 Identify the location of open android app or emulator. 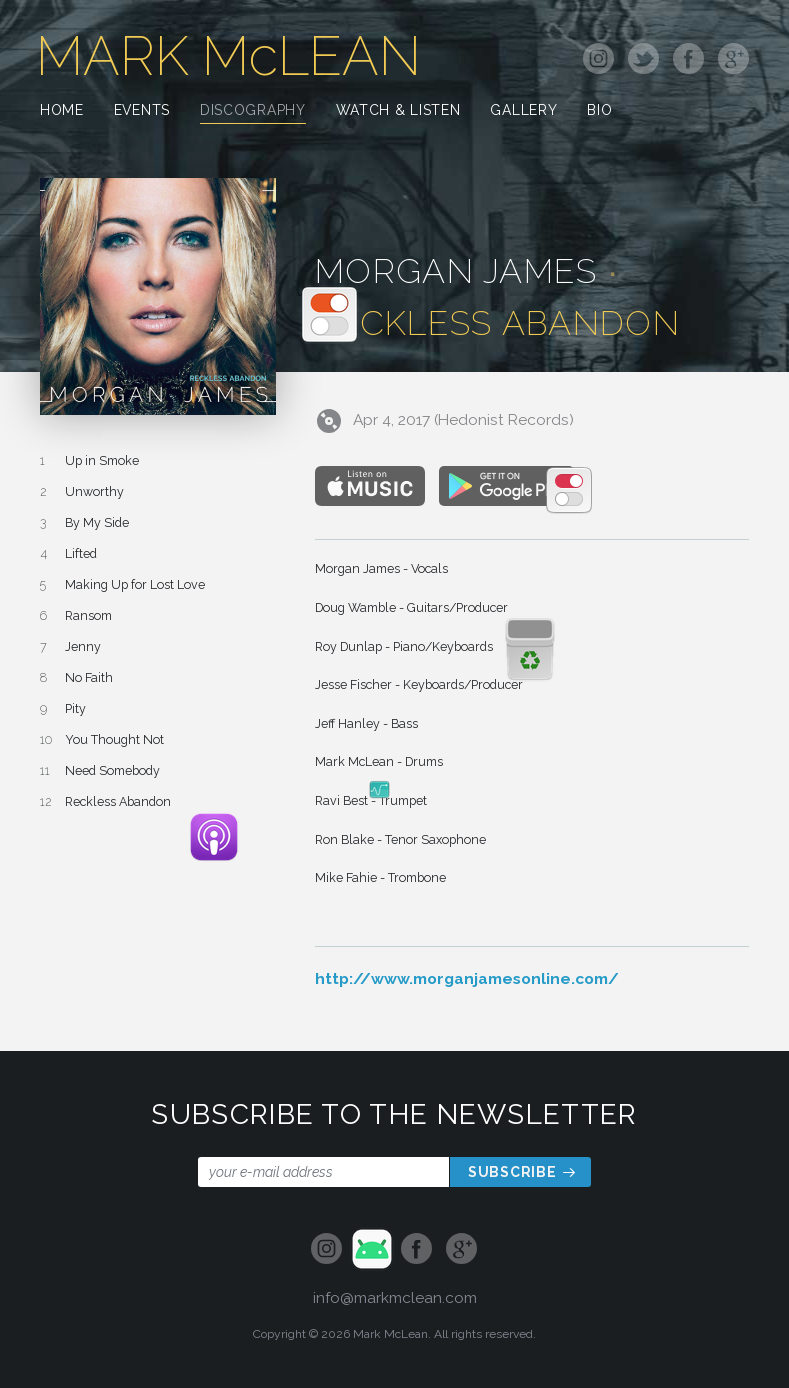
(372, 1249).